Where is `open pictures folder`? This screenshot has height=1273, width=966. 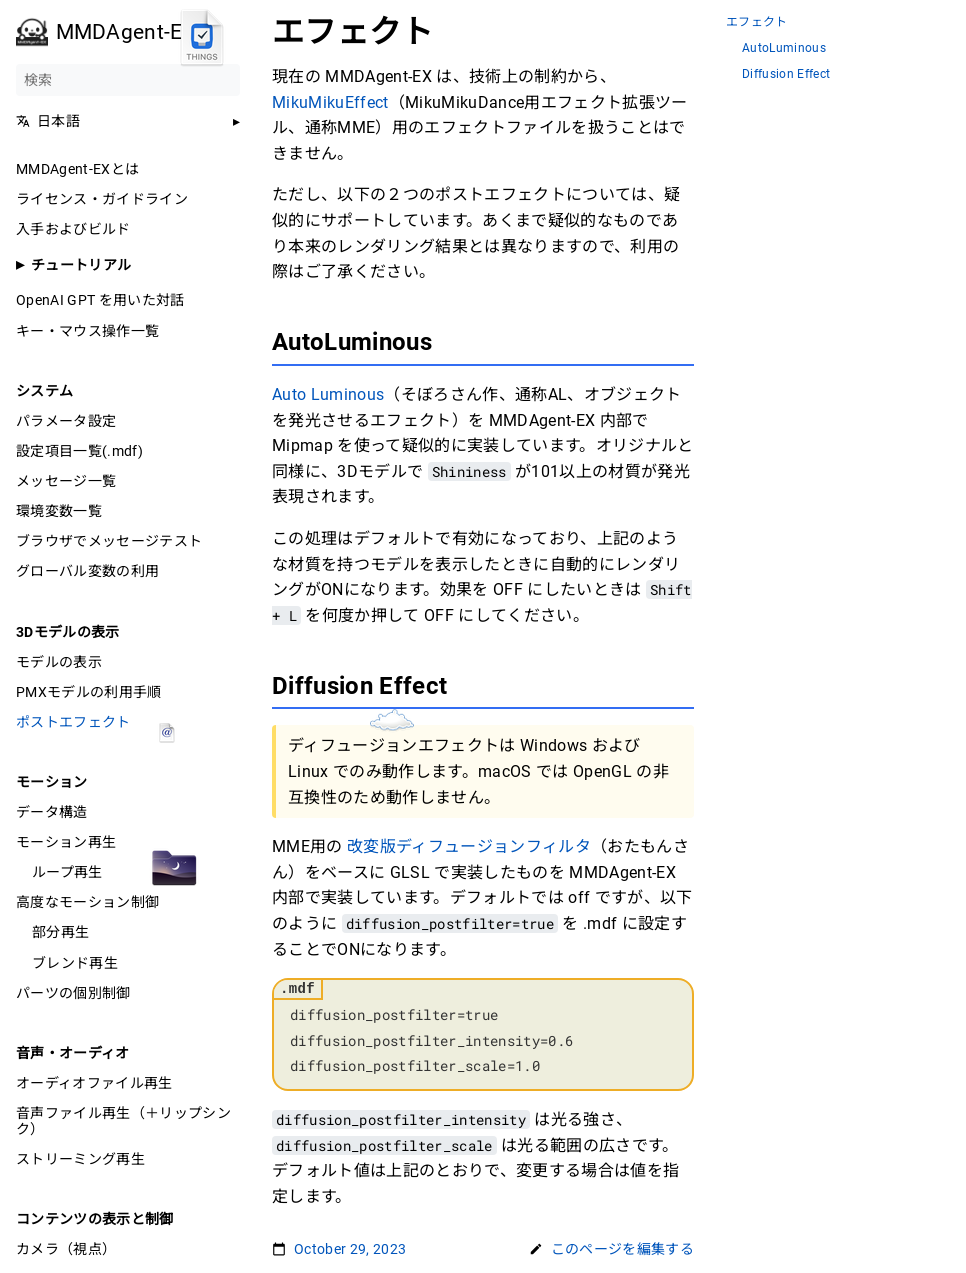 open pictures folder is located at coordinates (174, 869).